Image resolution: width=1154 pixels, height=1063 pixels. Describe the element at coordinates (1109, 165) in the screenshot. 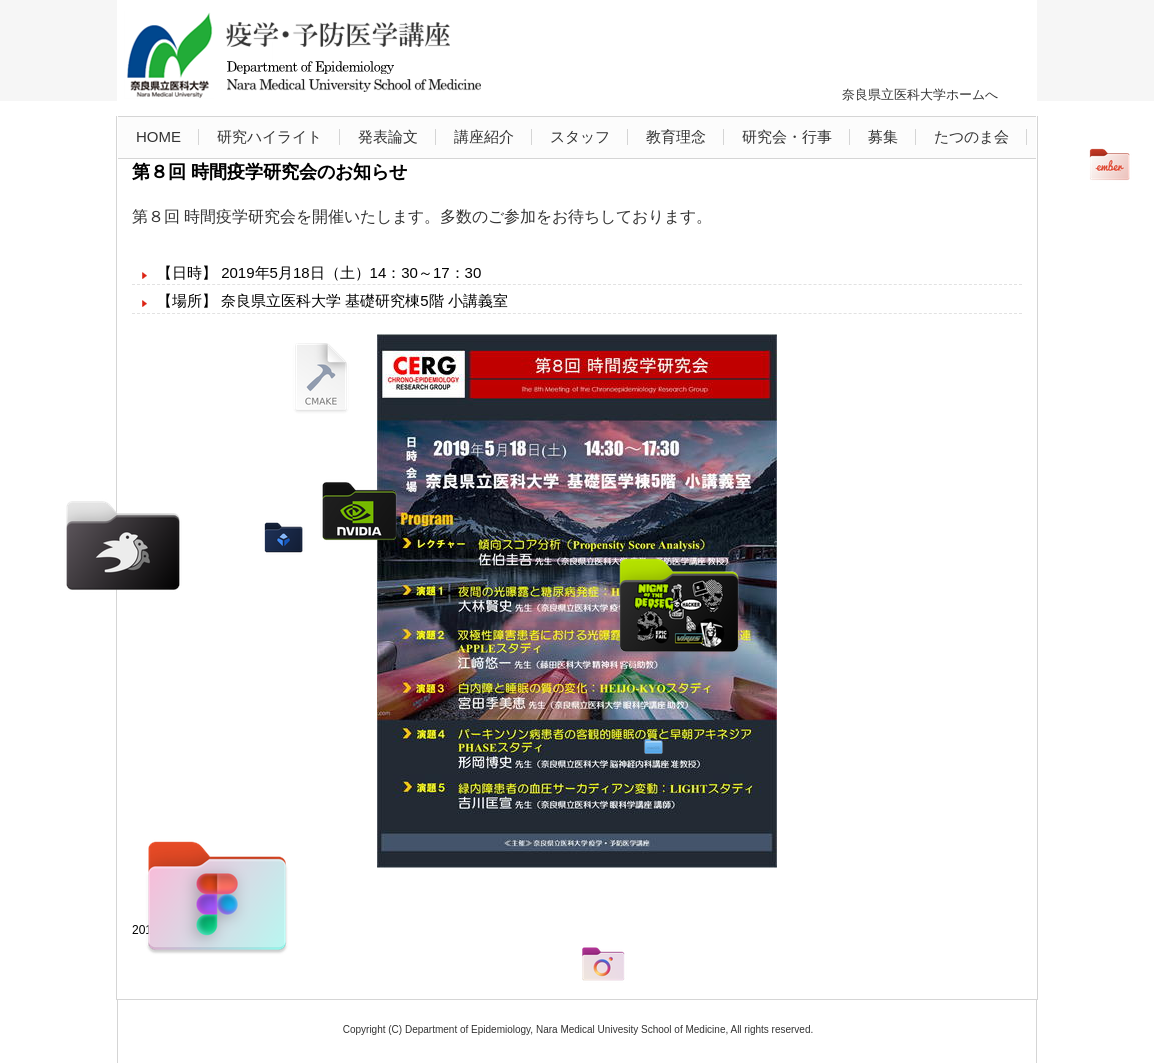

I see `open ember.js project folder` at that location.